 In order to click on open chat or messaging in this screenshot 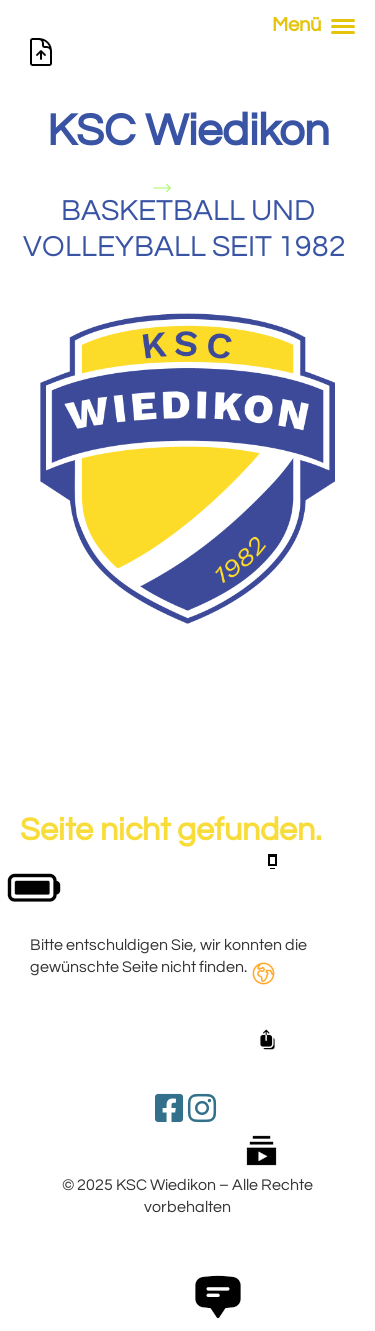, I will do `click(218, 1297)`.